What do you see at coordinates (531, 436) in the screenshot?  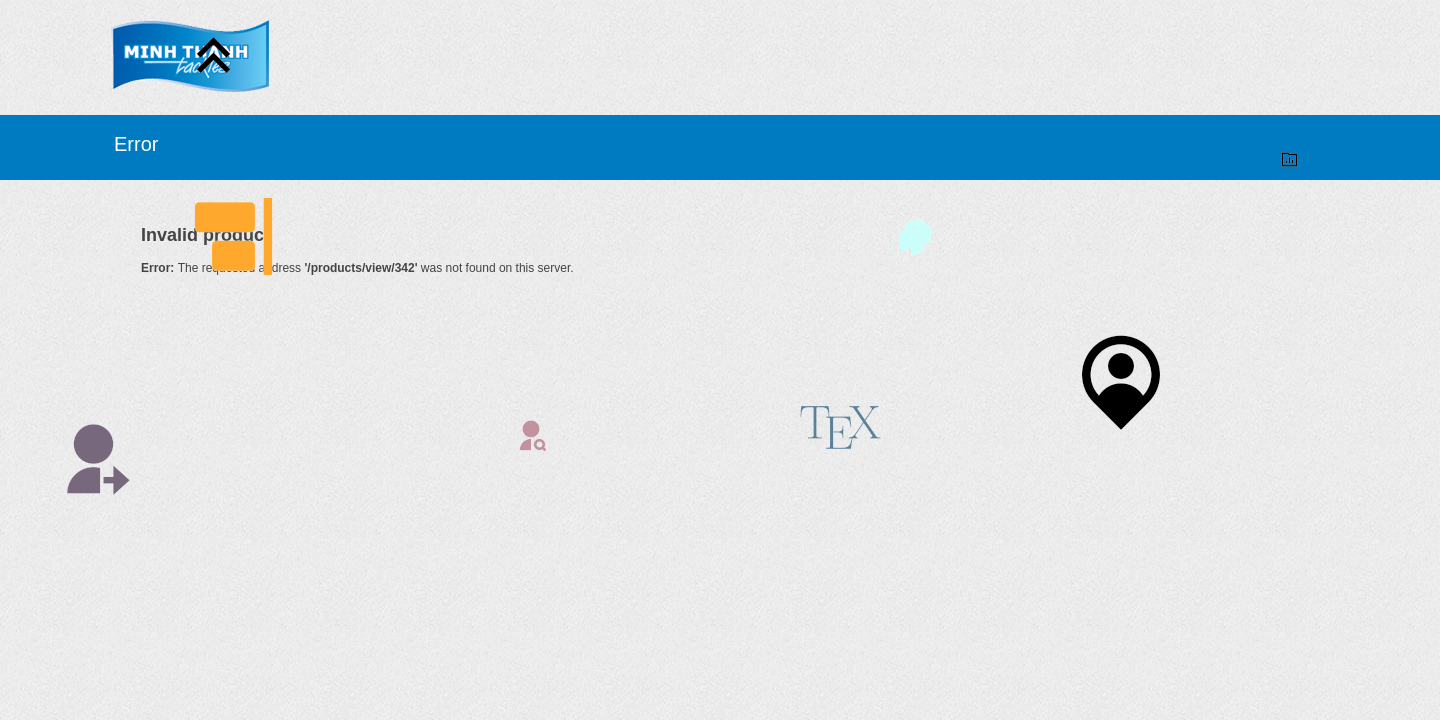 I see `search for a user or contact` at bounding box center [531, 436].